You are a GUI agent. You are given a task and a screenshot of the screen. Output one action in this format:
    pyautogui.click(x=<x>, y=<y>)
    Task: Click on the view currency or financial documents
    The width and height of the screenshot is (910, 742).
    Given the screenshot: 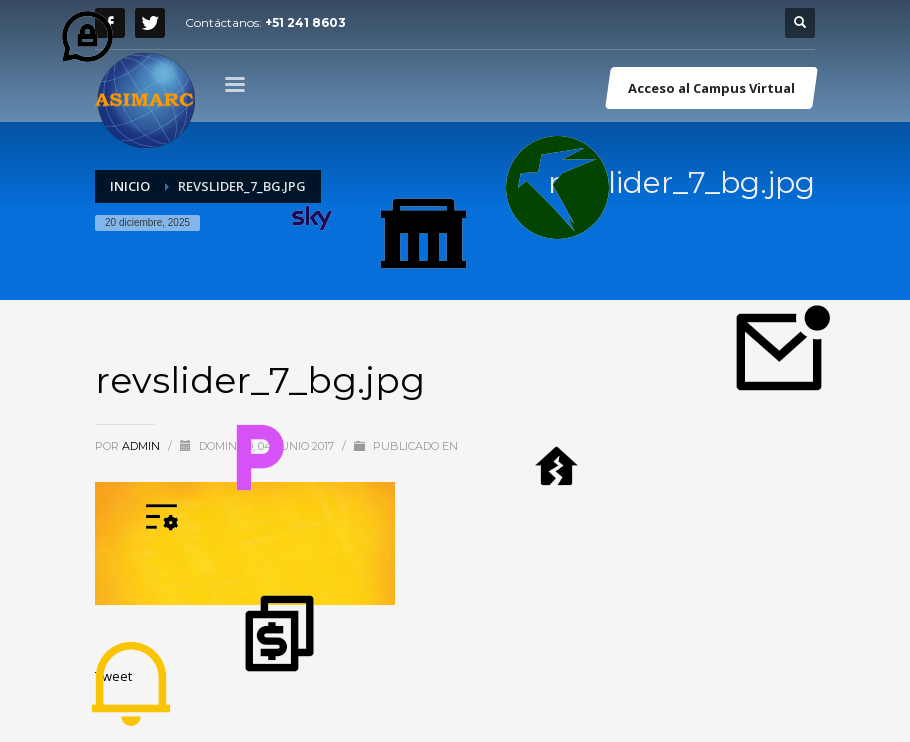 What is the action you would take?
    pyautogui.click(x=279, y=633)
    